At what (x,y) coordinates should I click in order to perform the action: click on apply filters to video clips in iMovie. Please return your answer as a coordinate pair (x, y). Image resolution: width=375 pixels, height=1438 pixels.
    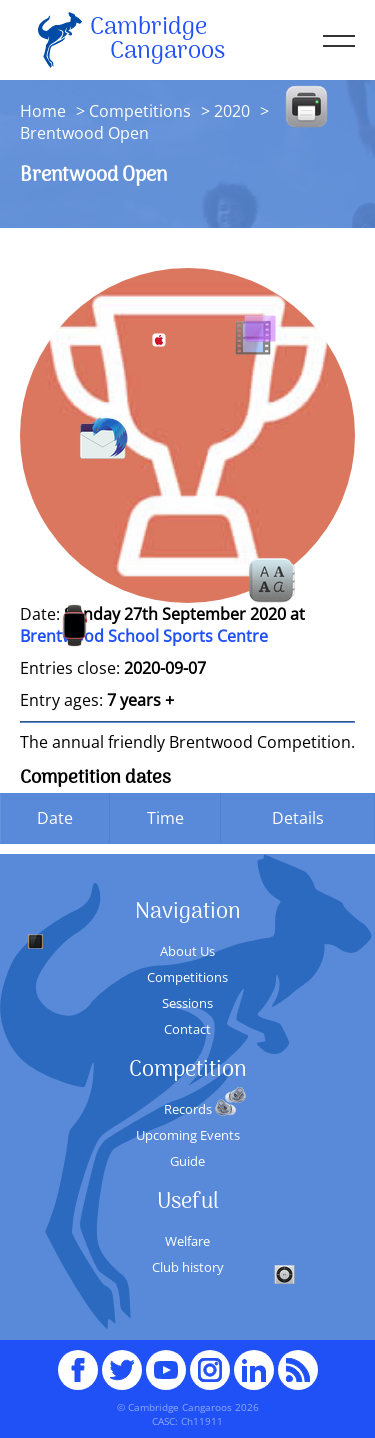
    Looking at the image, I should click on (255, 335).